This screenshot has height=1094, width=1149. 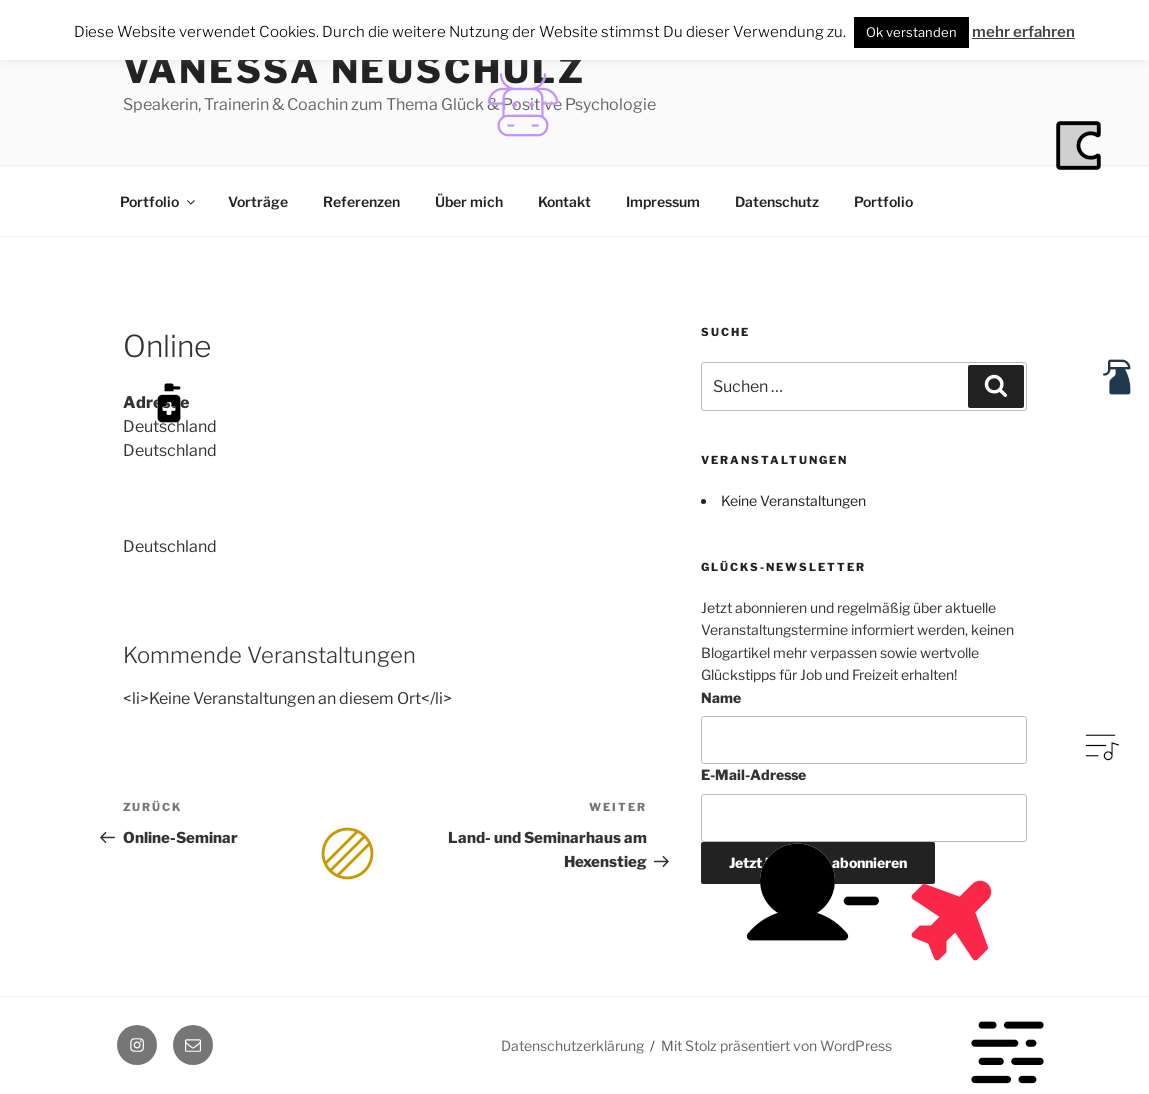 I want to click on access medical supplies or first aid resources, so click(x=169, y=404).